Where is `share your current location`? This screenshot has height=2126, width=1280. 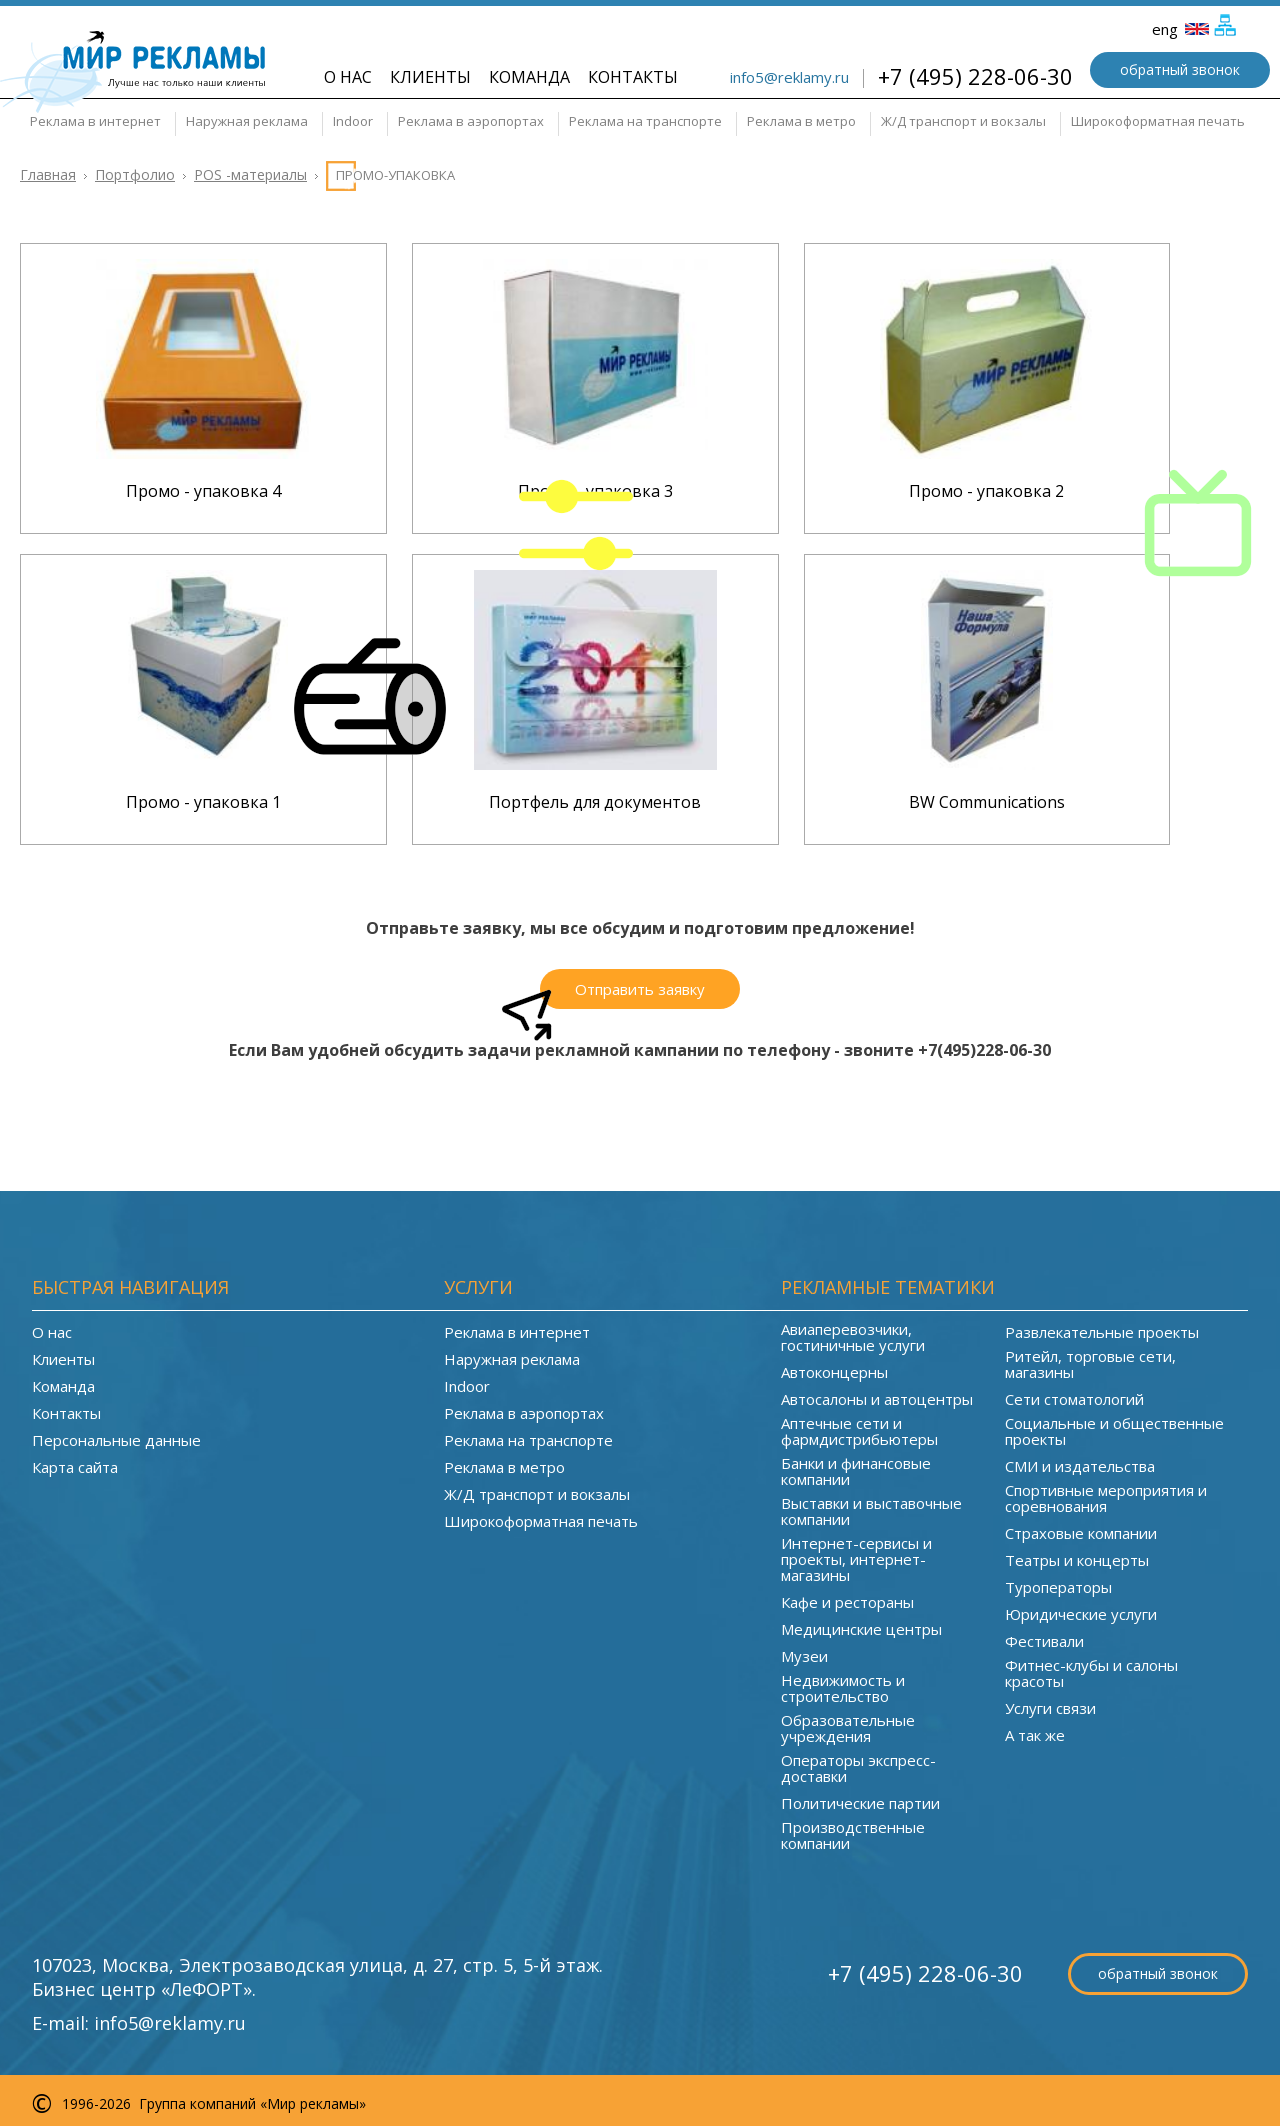 share your current location is located at coordinates (527, 1014).